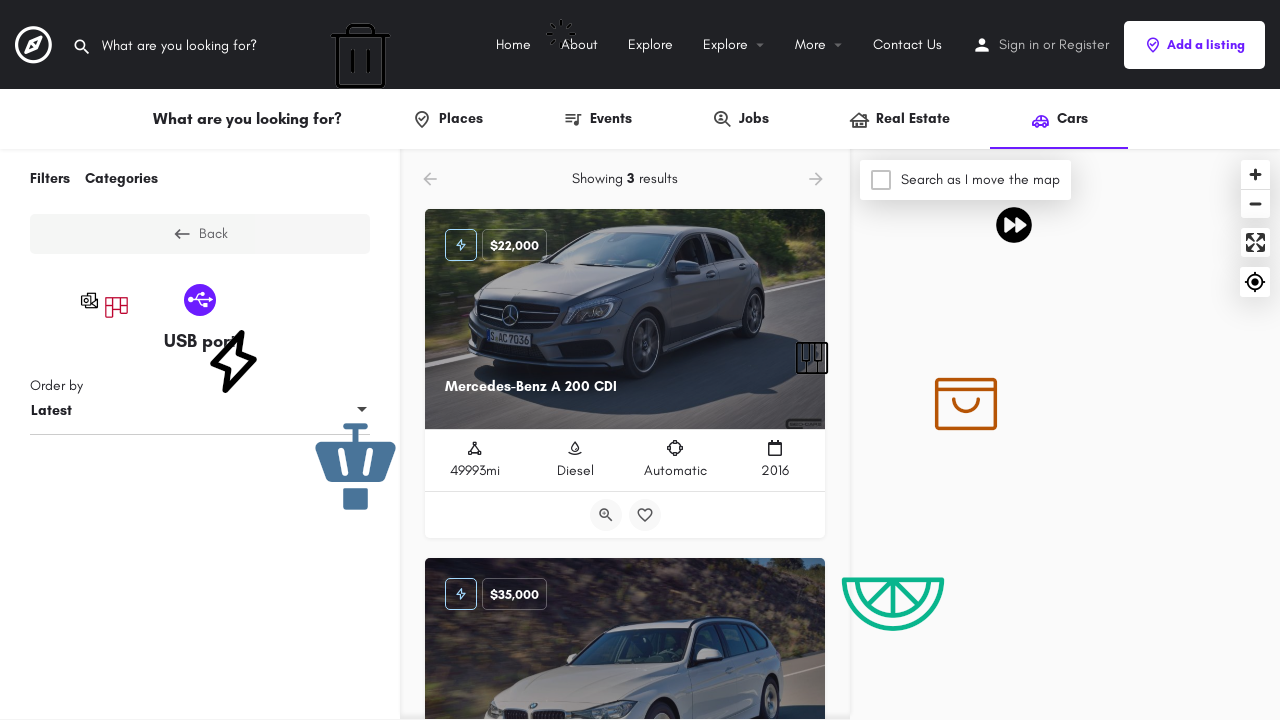 The height and width of the screenshot is (720, 1280). What do you see at coordinates (966, 404) in the screenshot?
I see `view your shopping bag` at bounding box center [966, 404].